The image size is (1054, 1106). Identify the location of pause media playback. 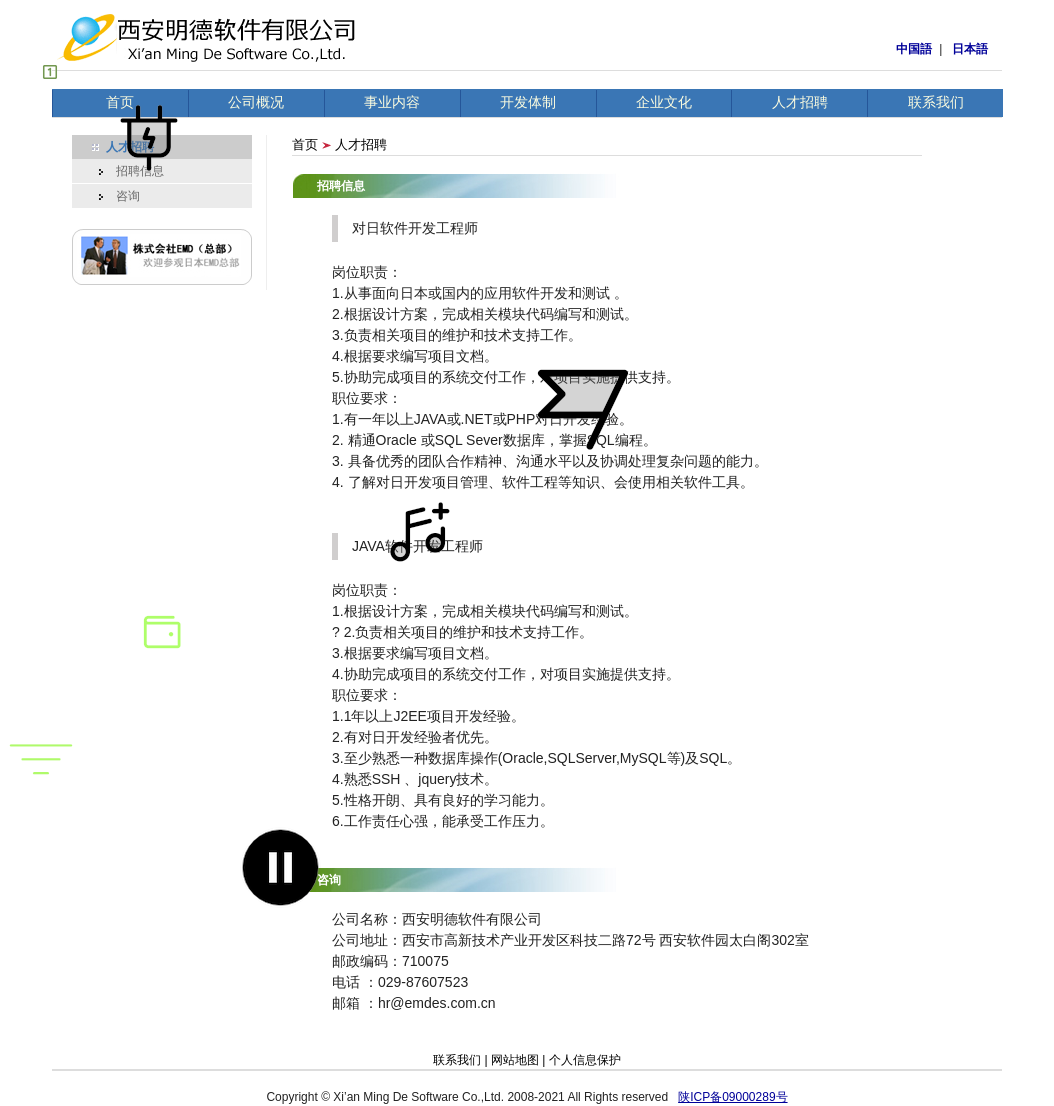
(280, 867).